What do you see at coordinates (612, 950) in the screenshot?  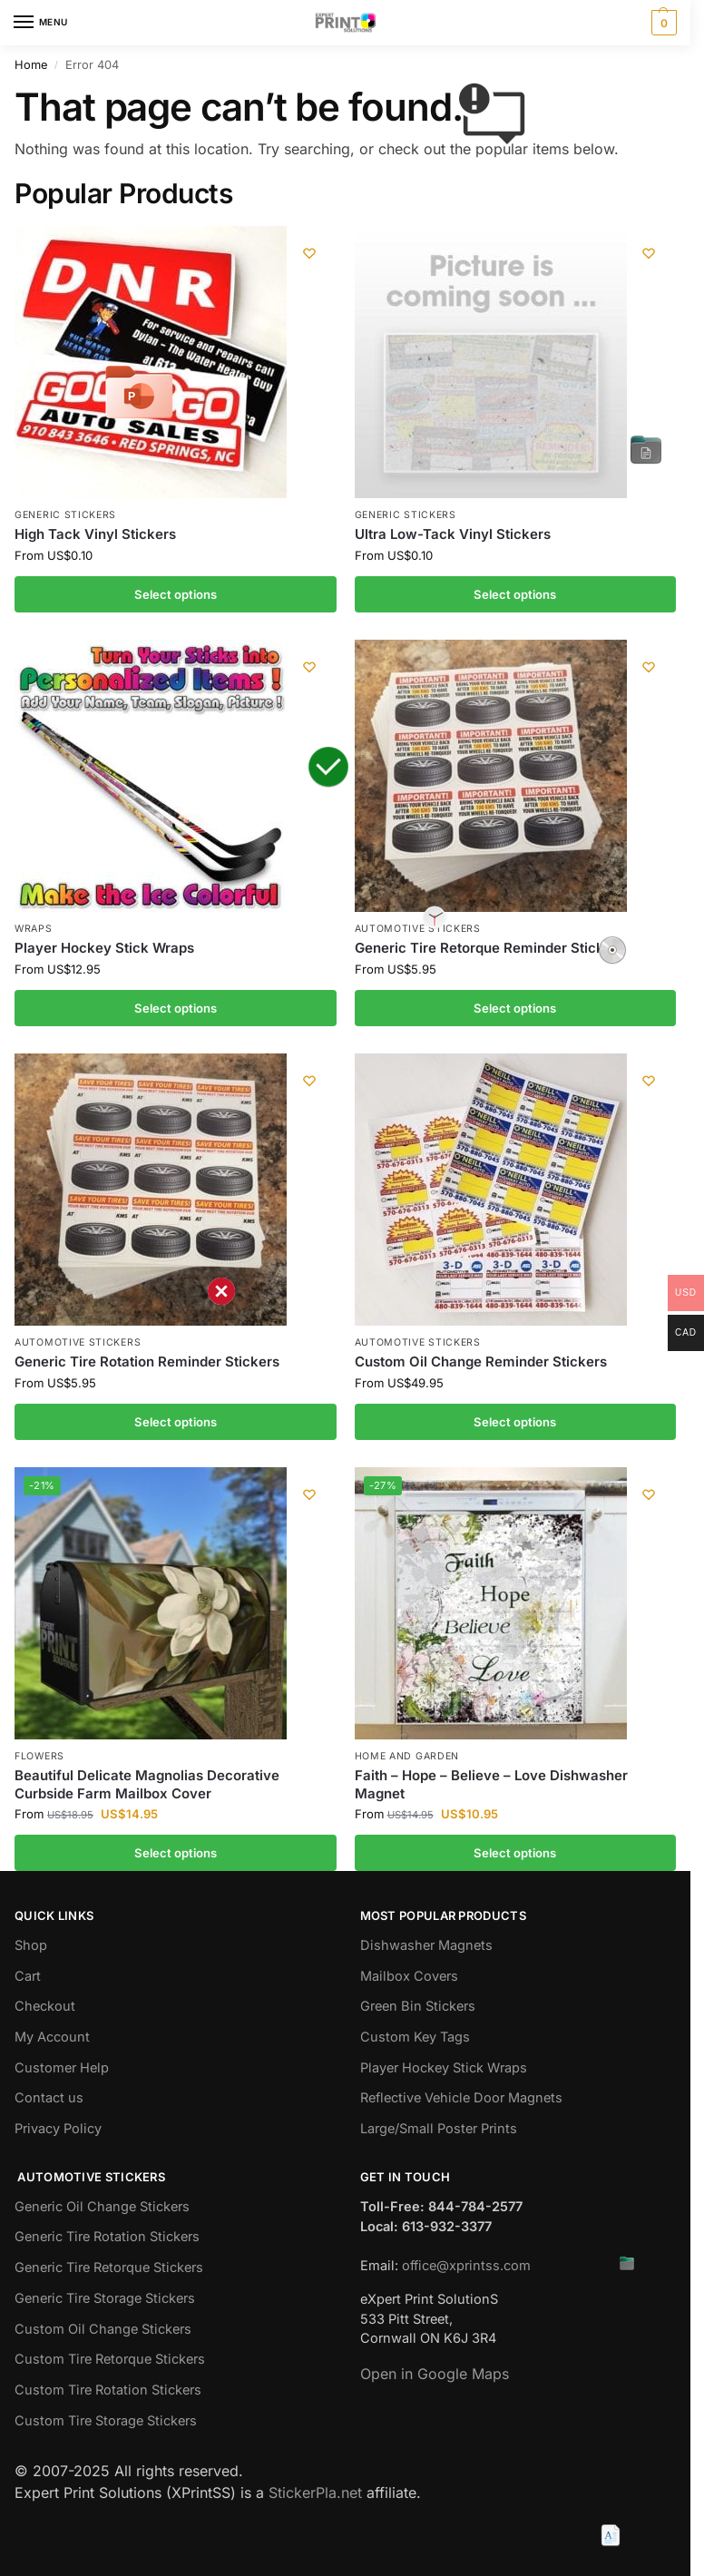 I see `indicates a DVD-ROM drive or disc` at bounding box center [612, 950].